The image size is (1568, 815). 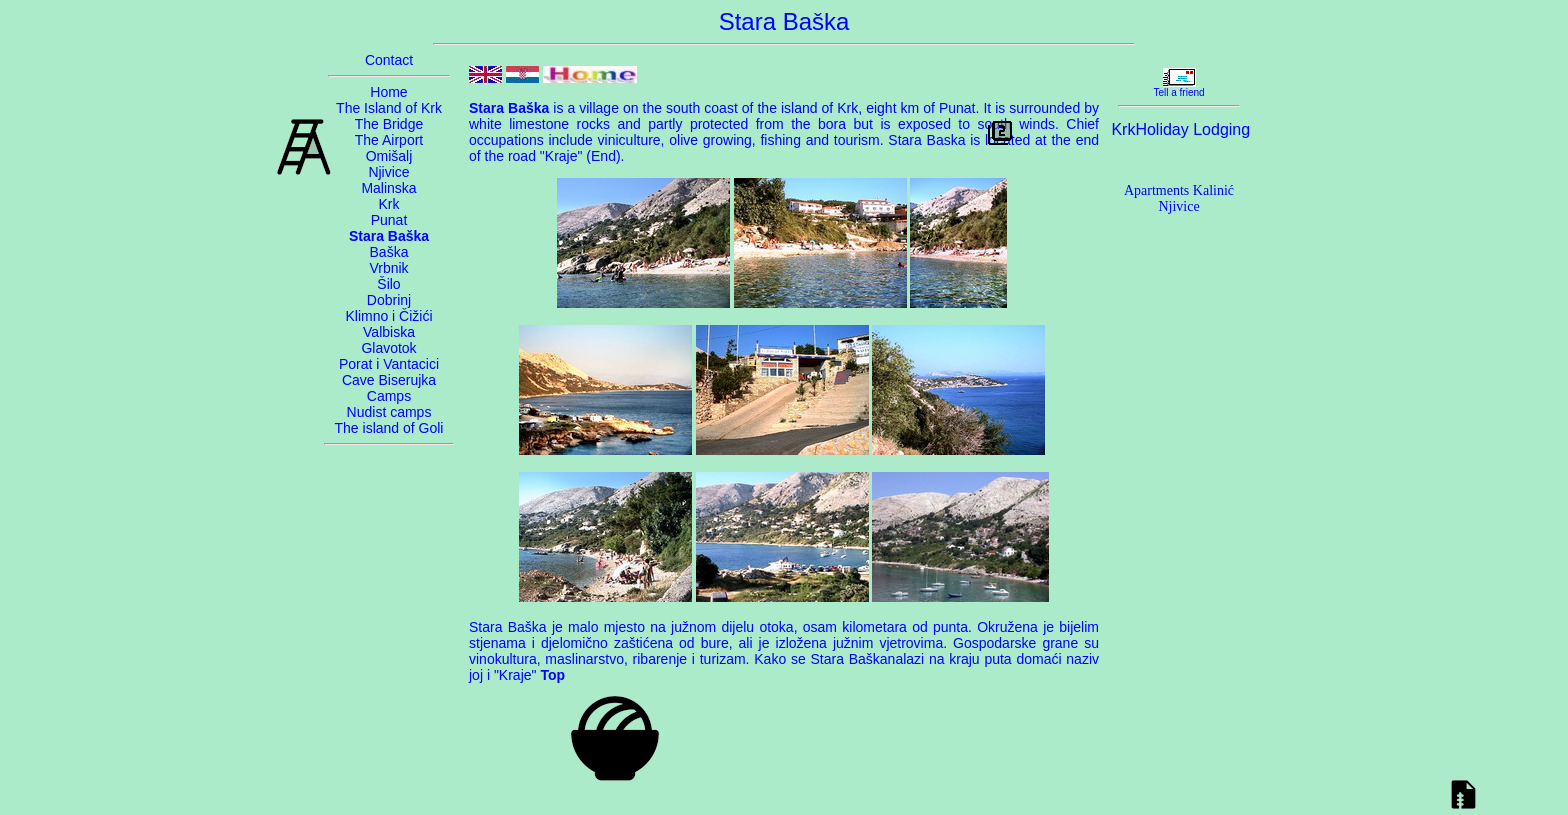 What do you see at coordinates (305, 147) in the screenshot?
I see `access tools or equipment section` at bounding box center [305, 147].